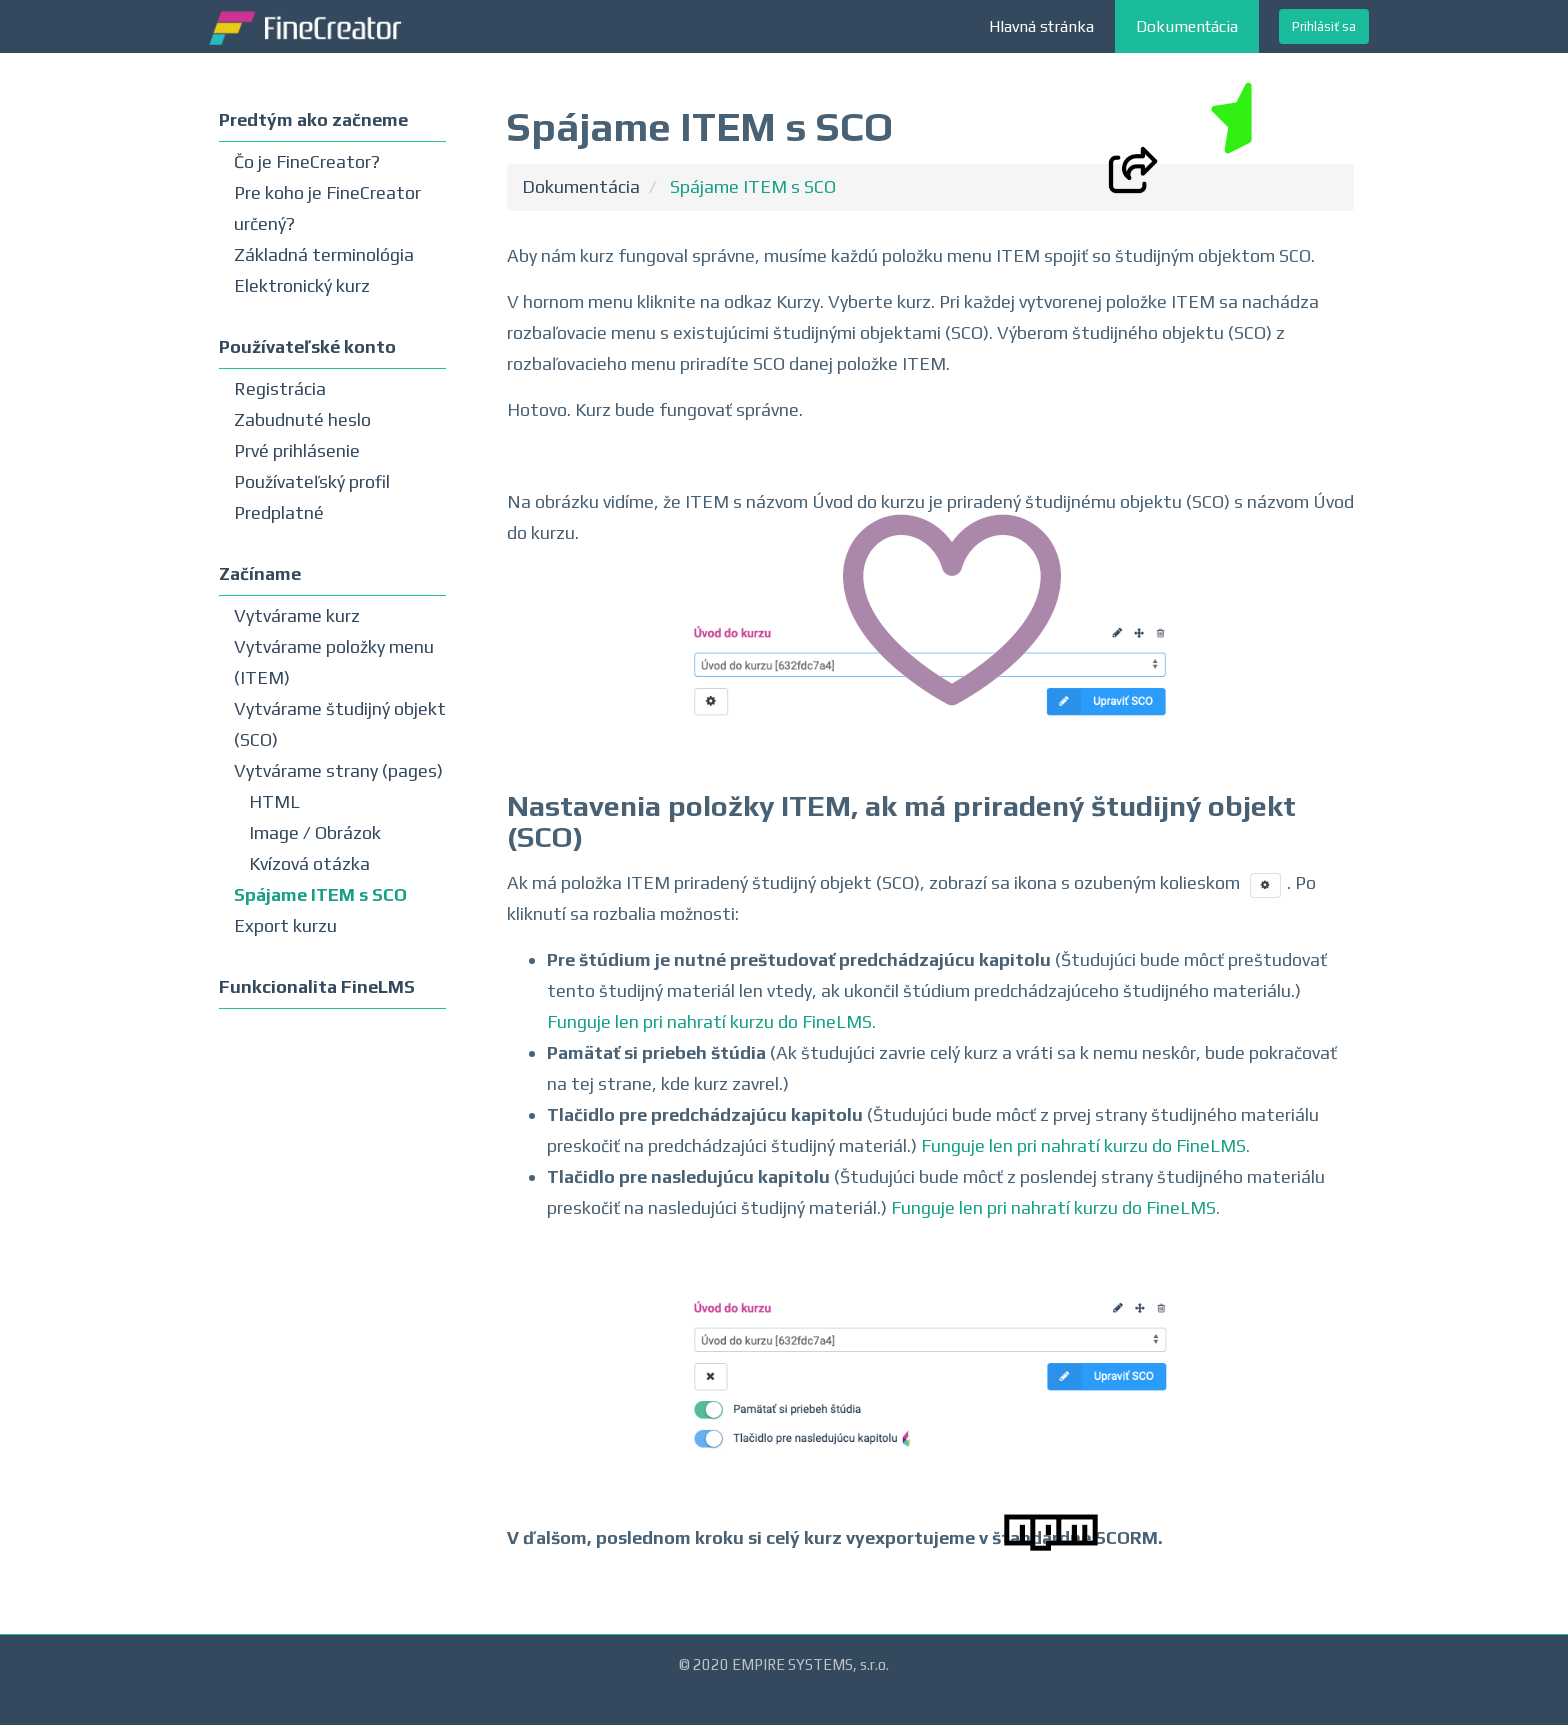 The height and width of the screenshot is (1725, 1568). I want to click on share this content, so click(1132, 170).